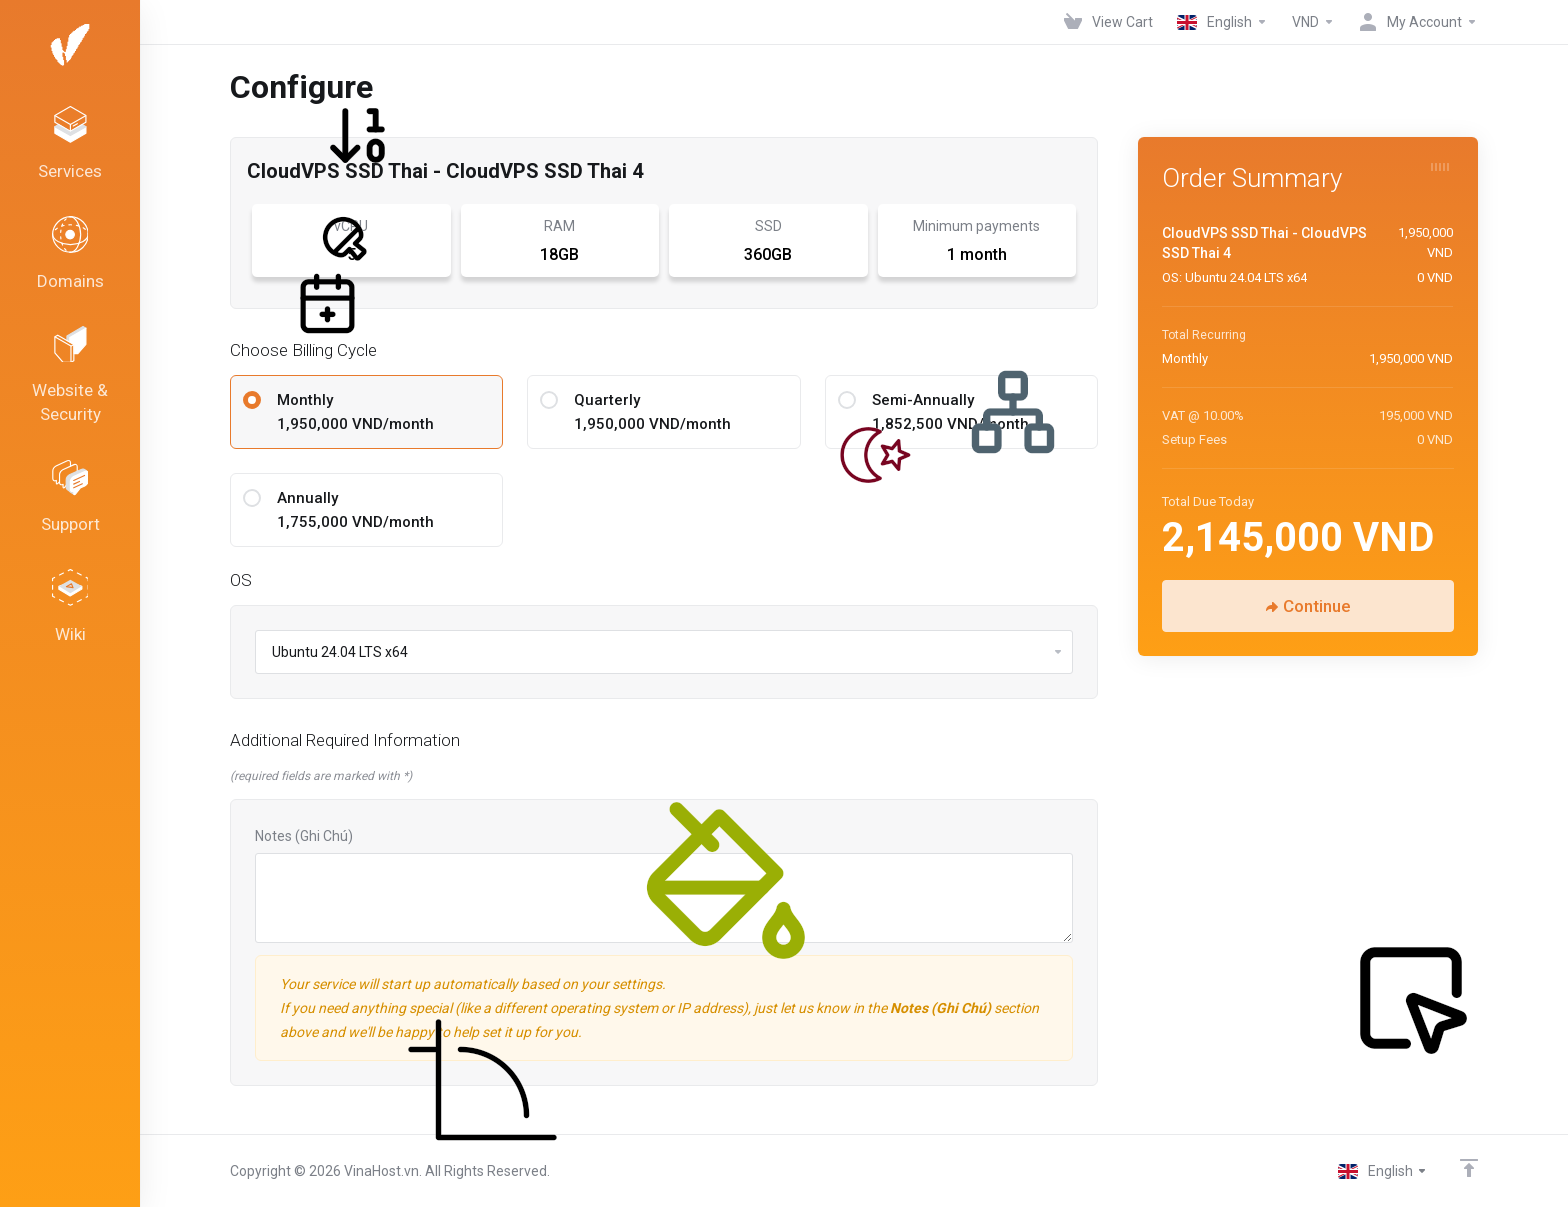 This screenshot has height=1207, width=1568. What do you see at coordinates (327, 303) in the screenshot?
I see `add a new event to calendar` at bounding box center [327, 303].